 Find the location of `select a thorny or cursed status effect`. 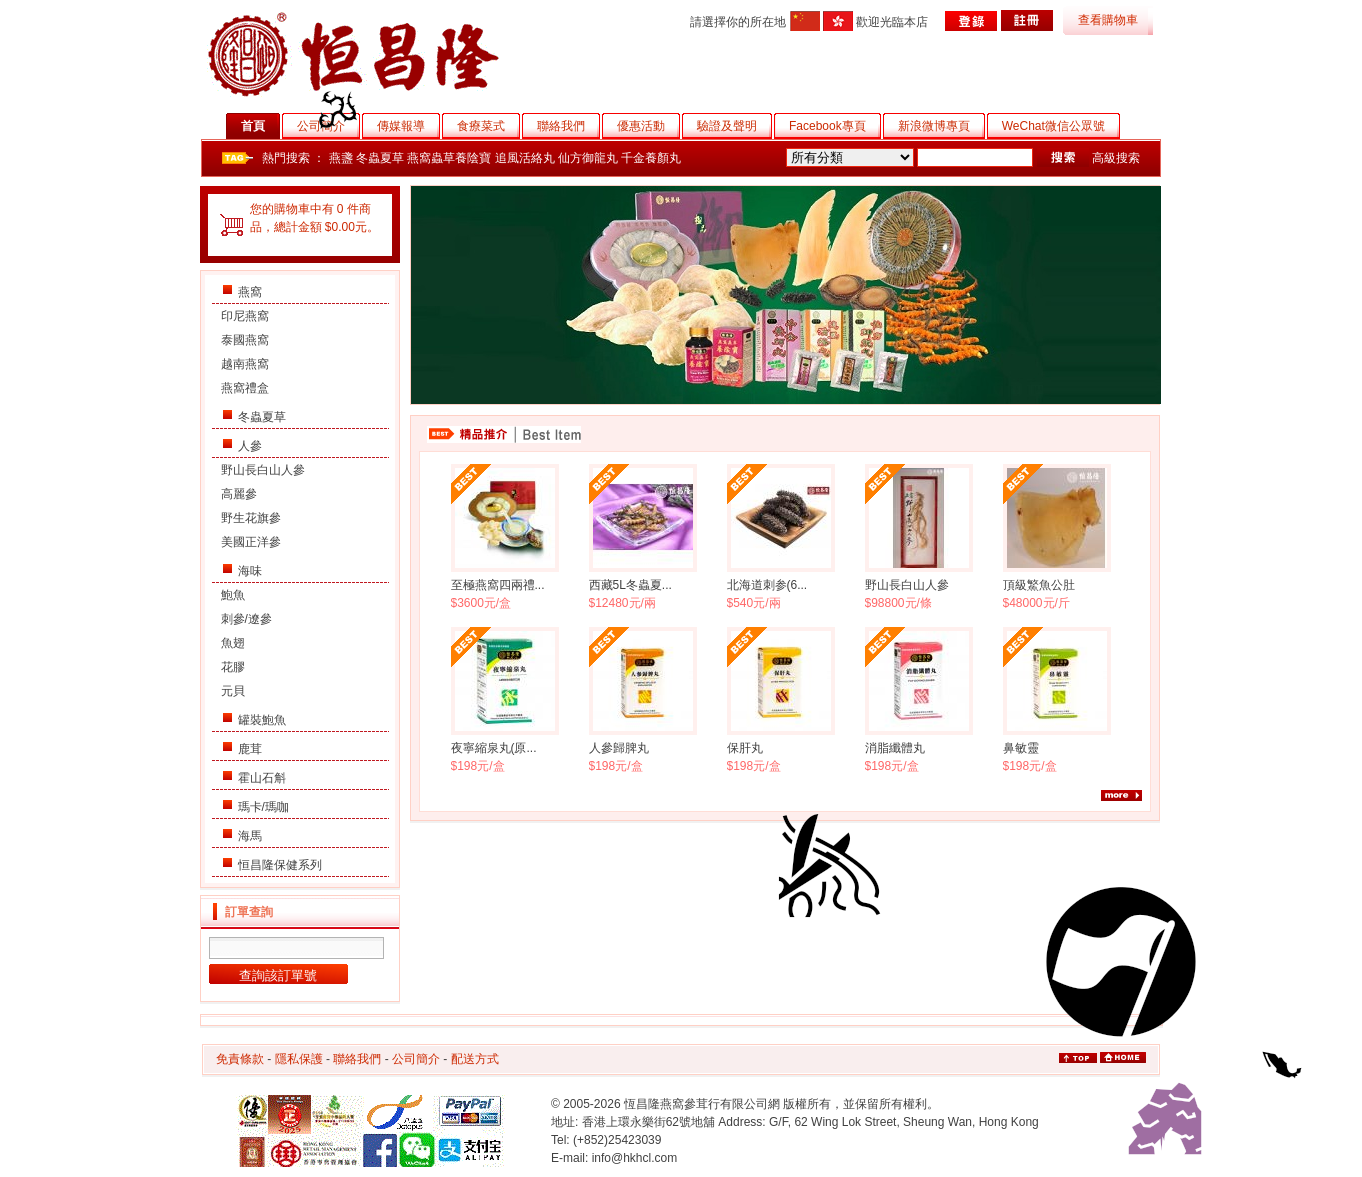

select a thorny or cursed status effect is located at coordinates (337, 109).